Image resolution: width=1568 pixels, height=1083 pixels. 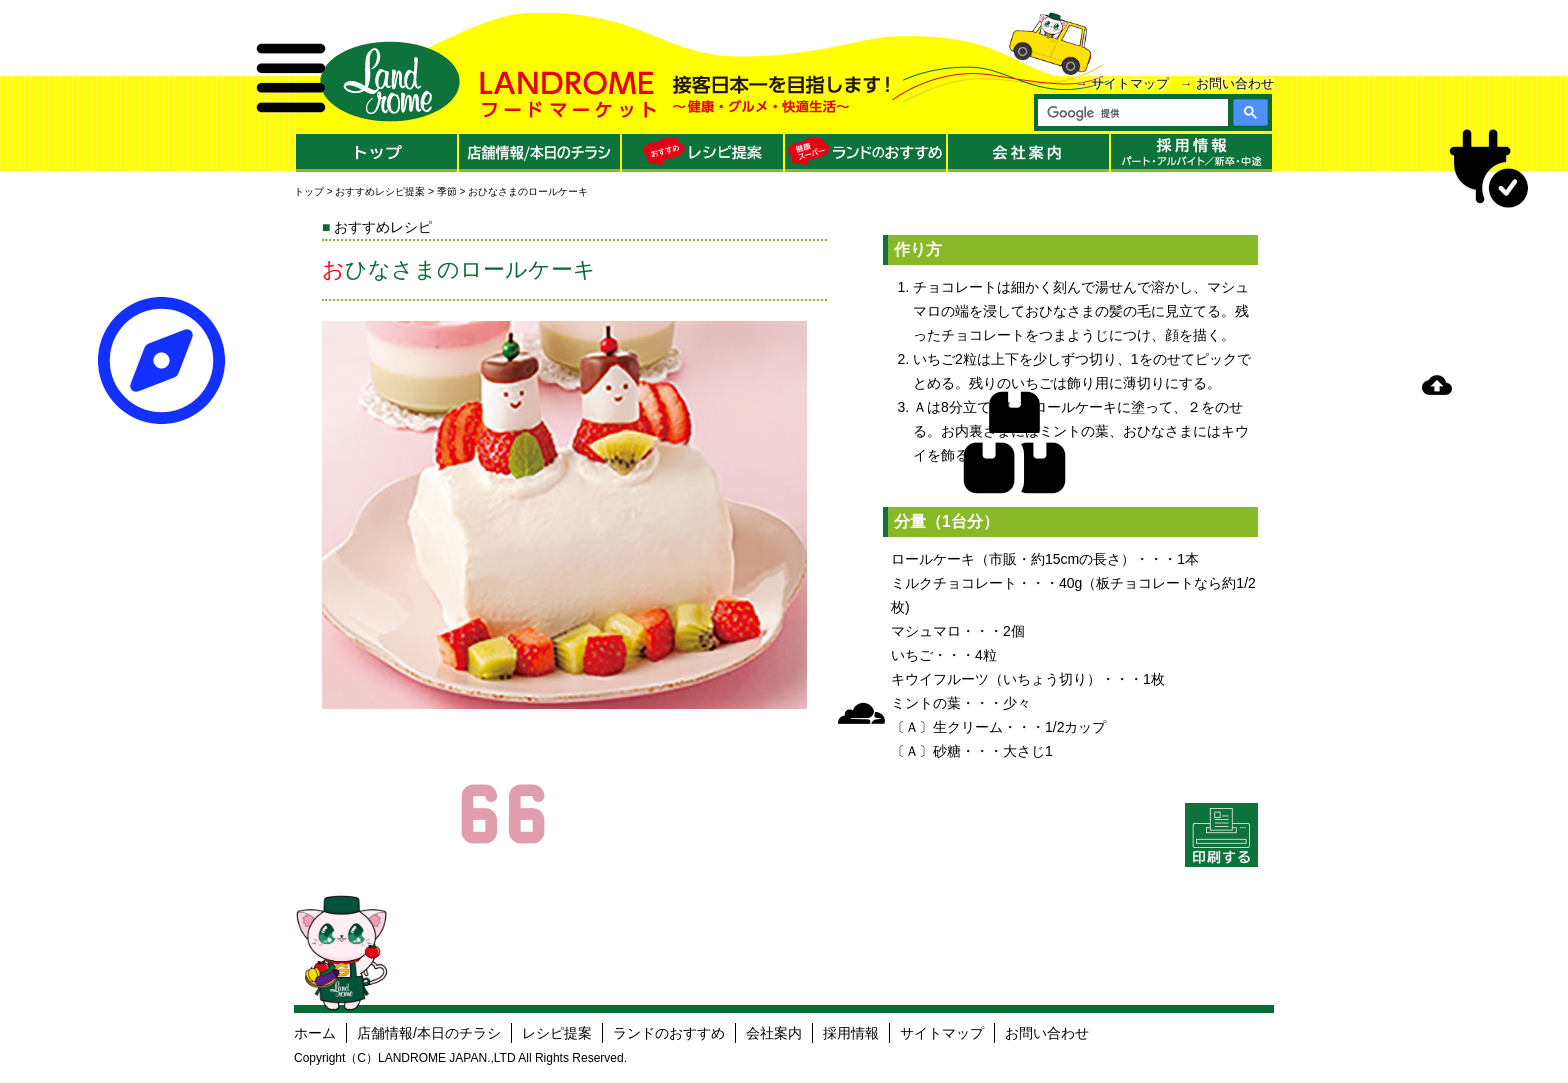 What do you see at coordinates (291, 78) in the screenshot?
I see `justify text alignment` at bounding box center [291, 78].